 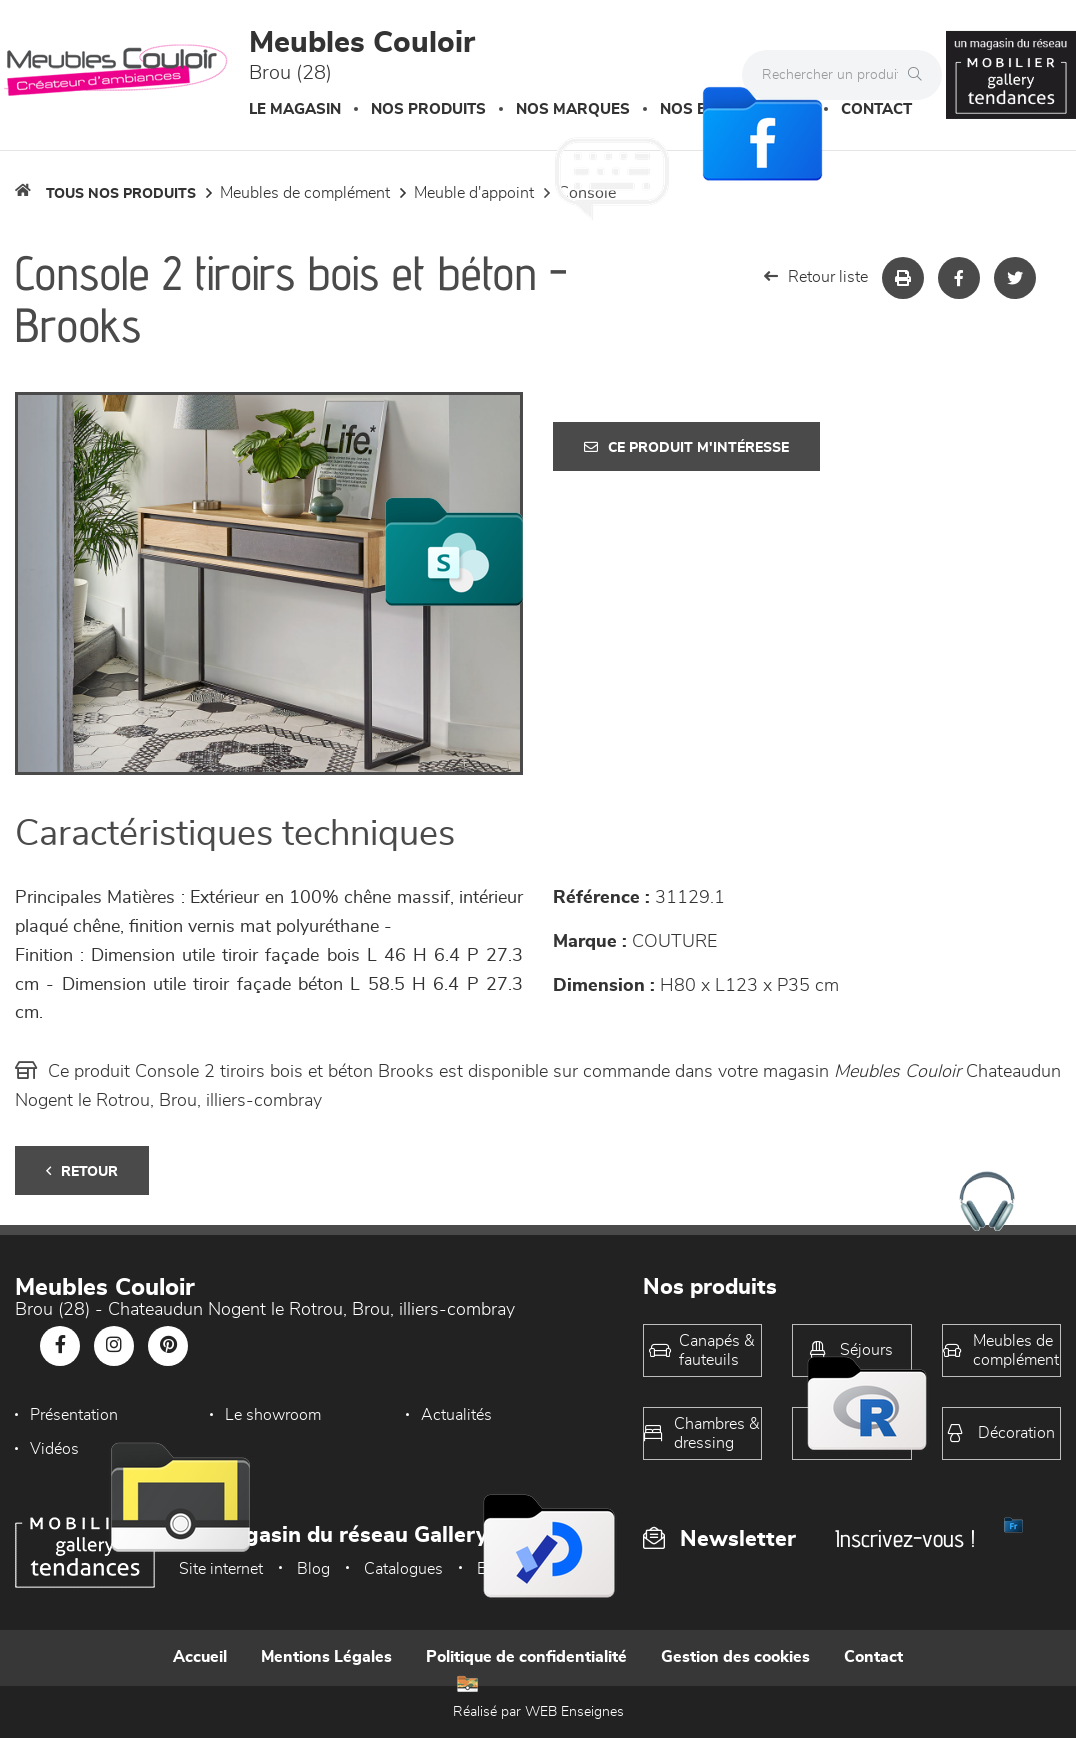 I want to click on open folder containing R project files, so click(x=866, y=1406).